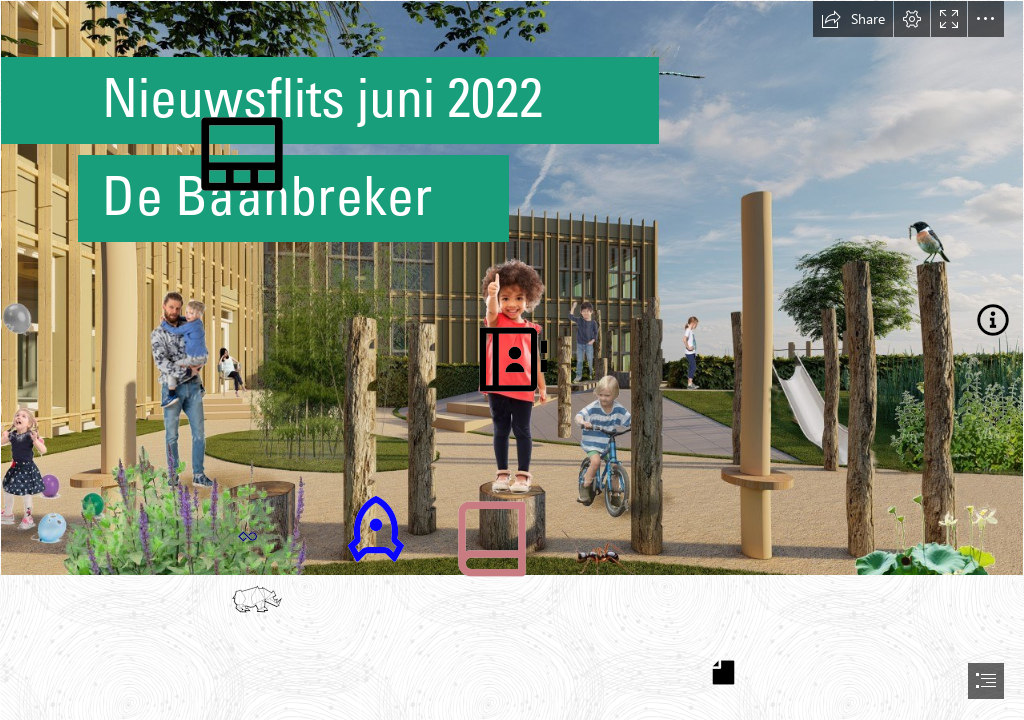 The width and height of the screenshot is (1024, 720). I want to click on view or open a document, so click(723, 672).